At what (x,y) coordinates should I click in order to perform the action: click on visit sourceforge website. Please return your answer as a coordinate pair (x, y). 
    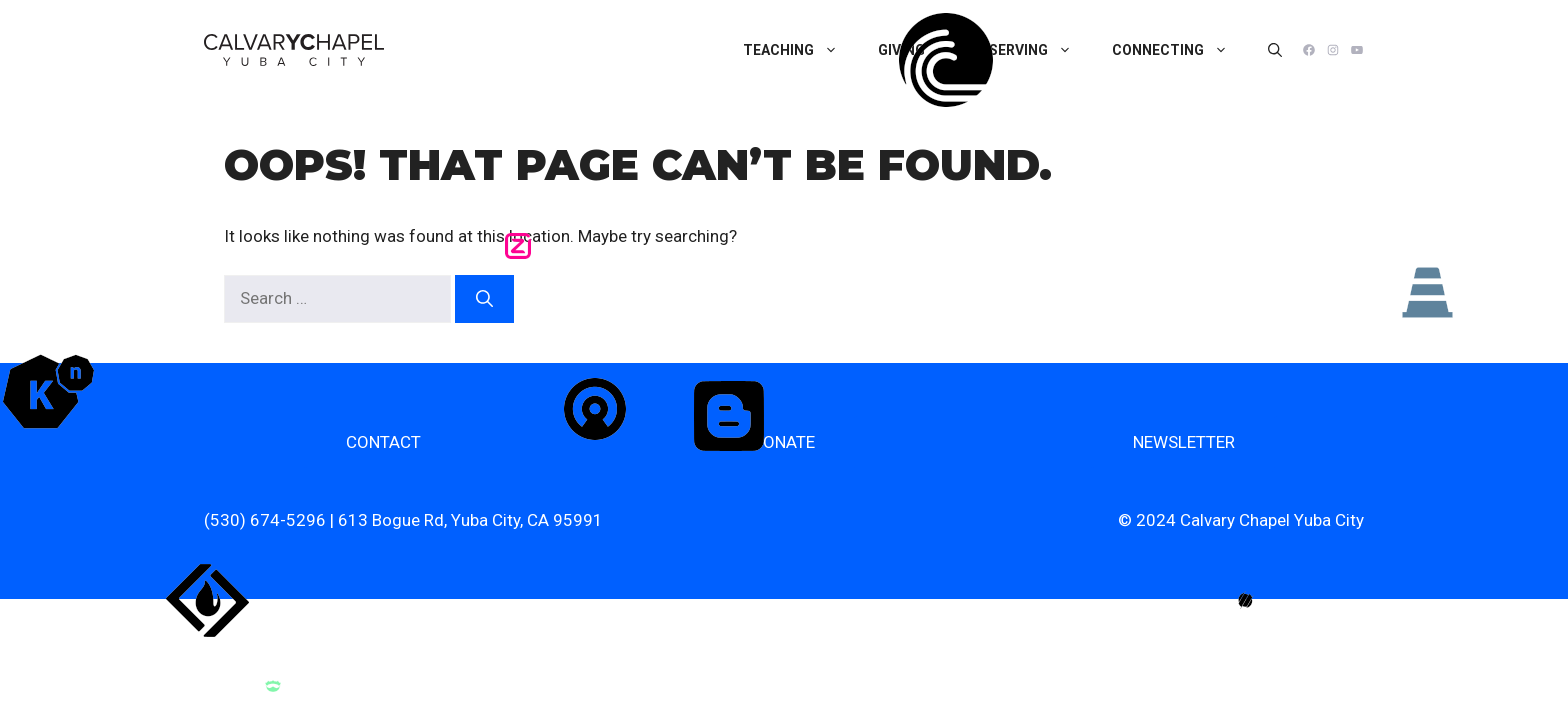
    Looking at the image, I should click on (207, 600).